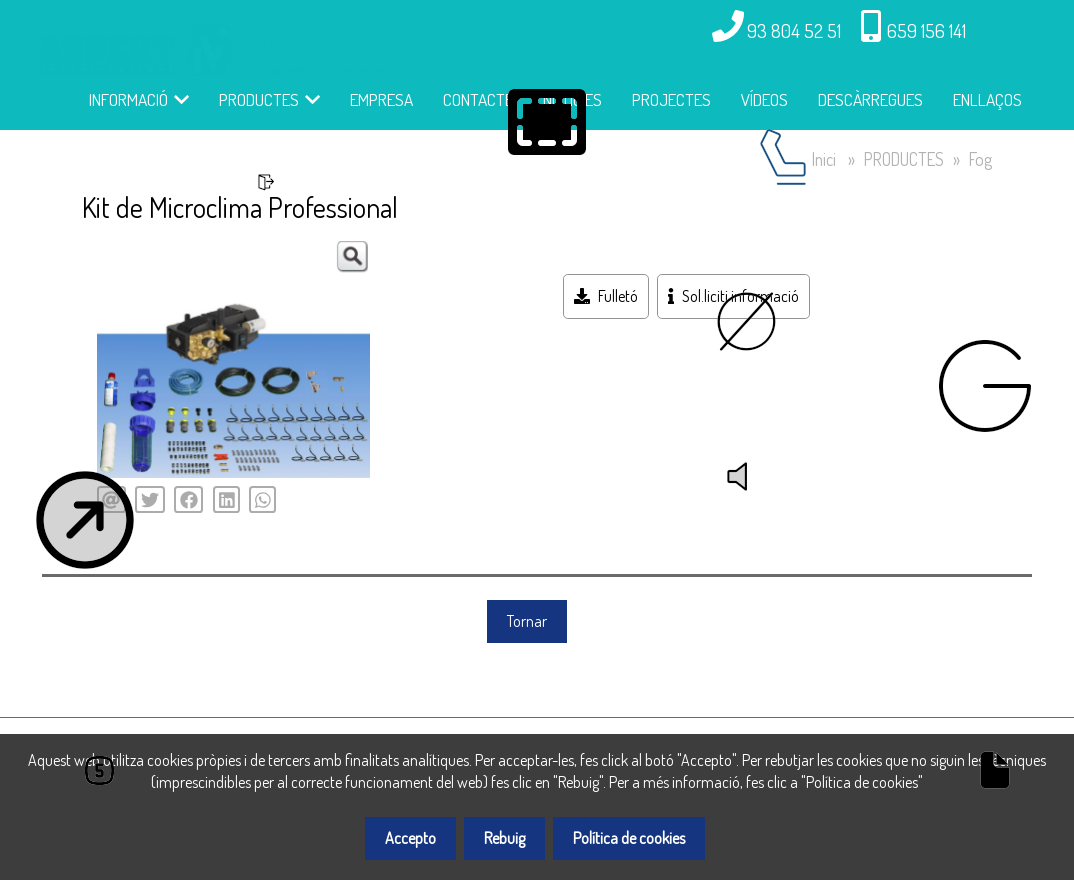 This screenshot has width=1074, height=880. I want to click on select or define a rectangular area, so click(547, 122).